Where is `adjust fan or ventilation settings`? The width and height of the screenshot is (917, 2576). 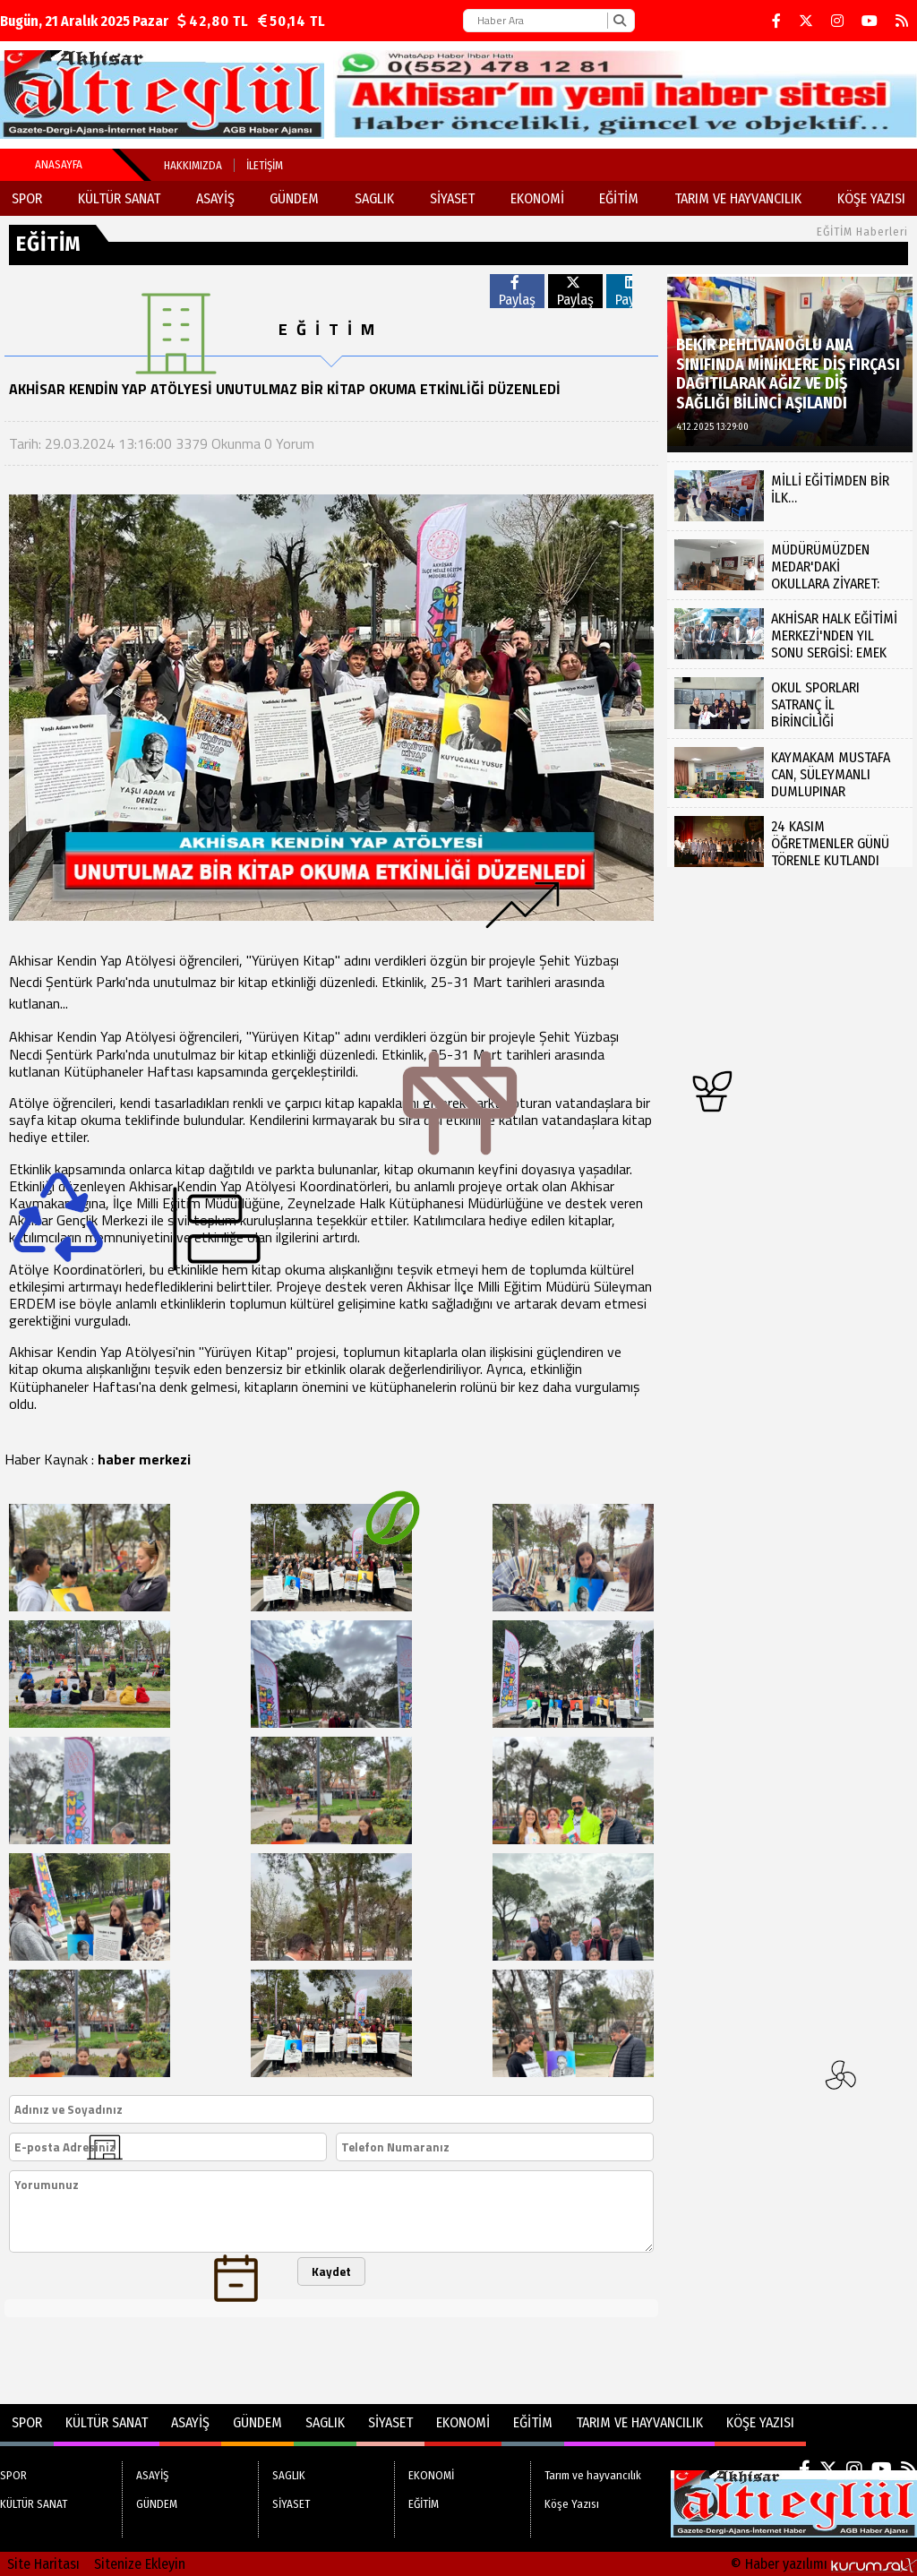 adjust fan or ventilation settings is located at coordinates (840, 2076).